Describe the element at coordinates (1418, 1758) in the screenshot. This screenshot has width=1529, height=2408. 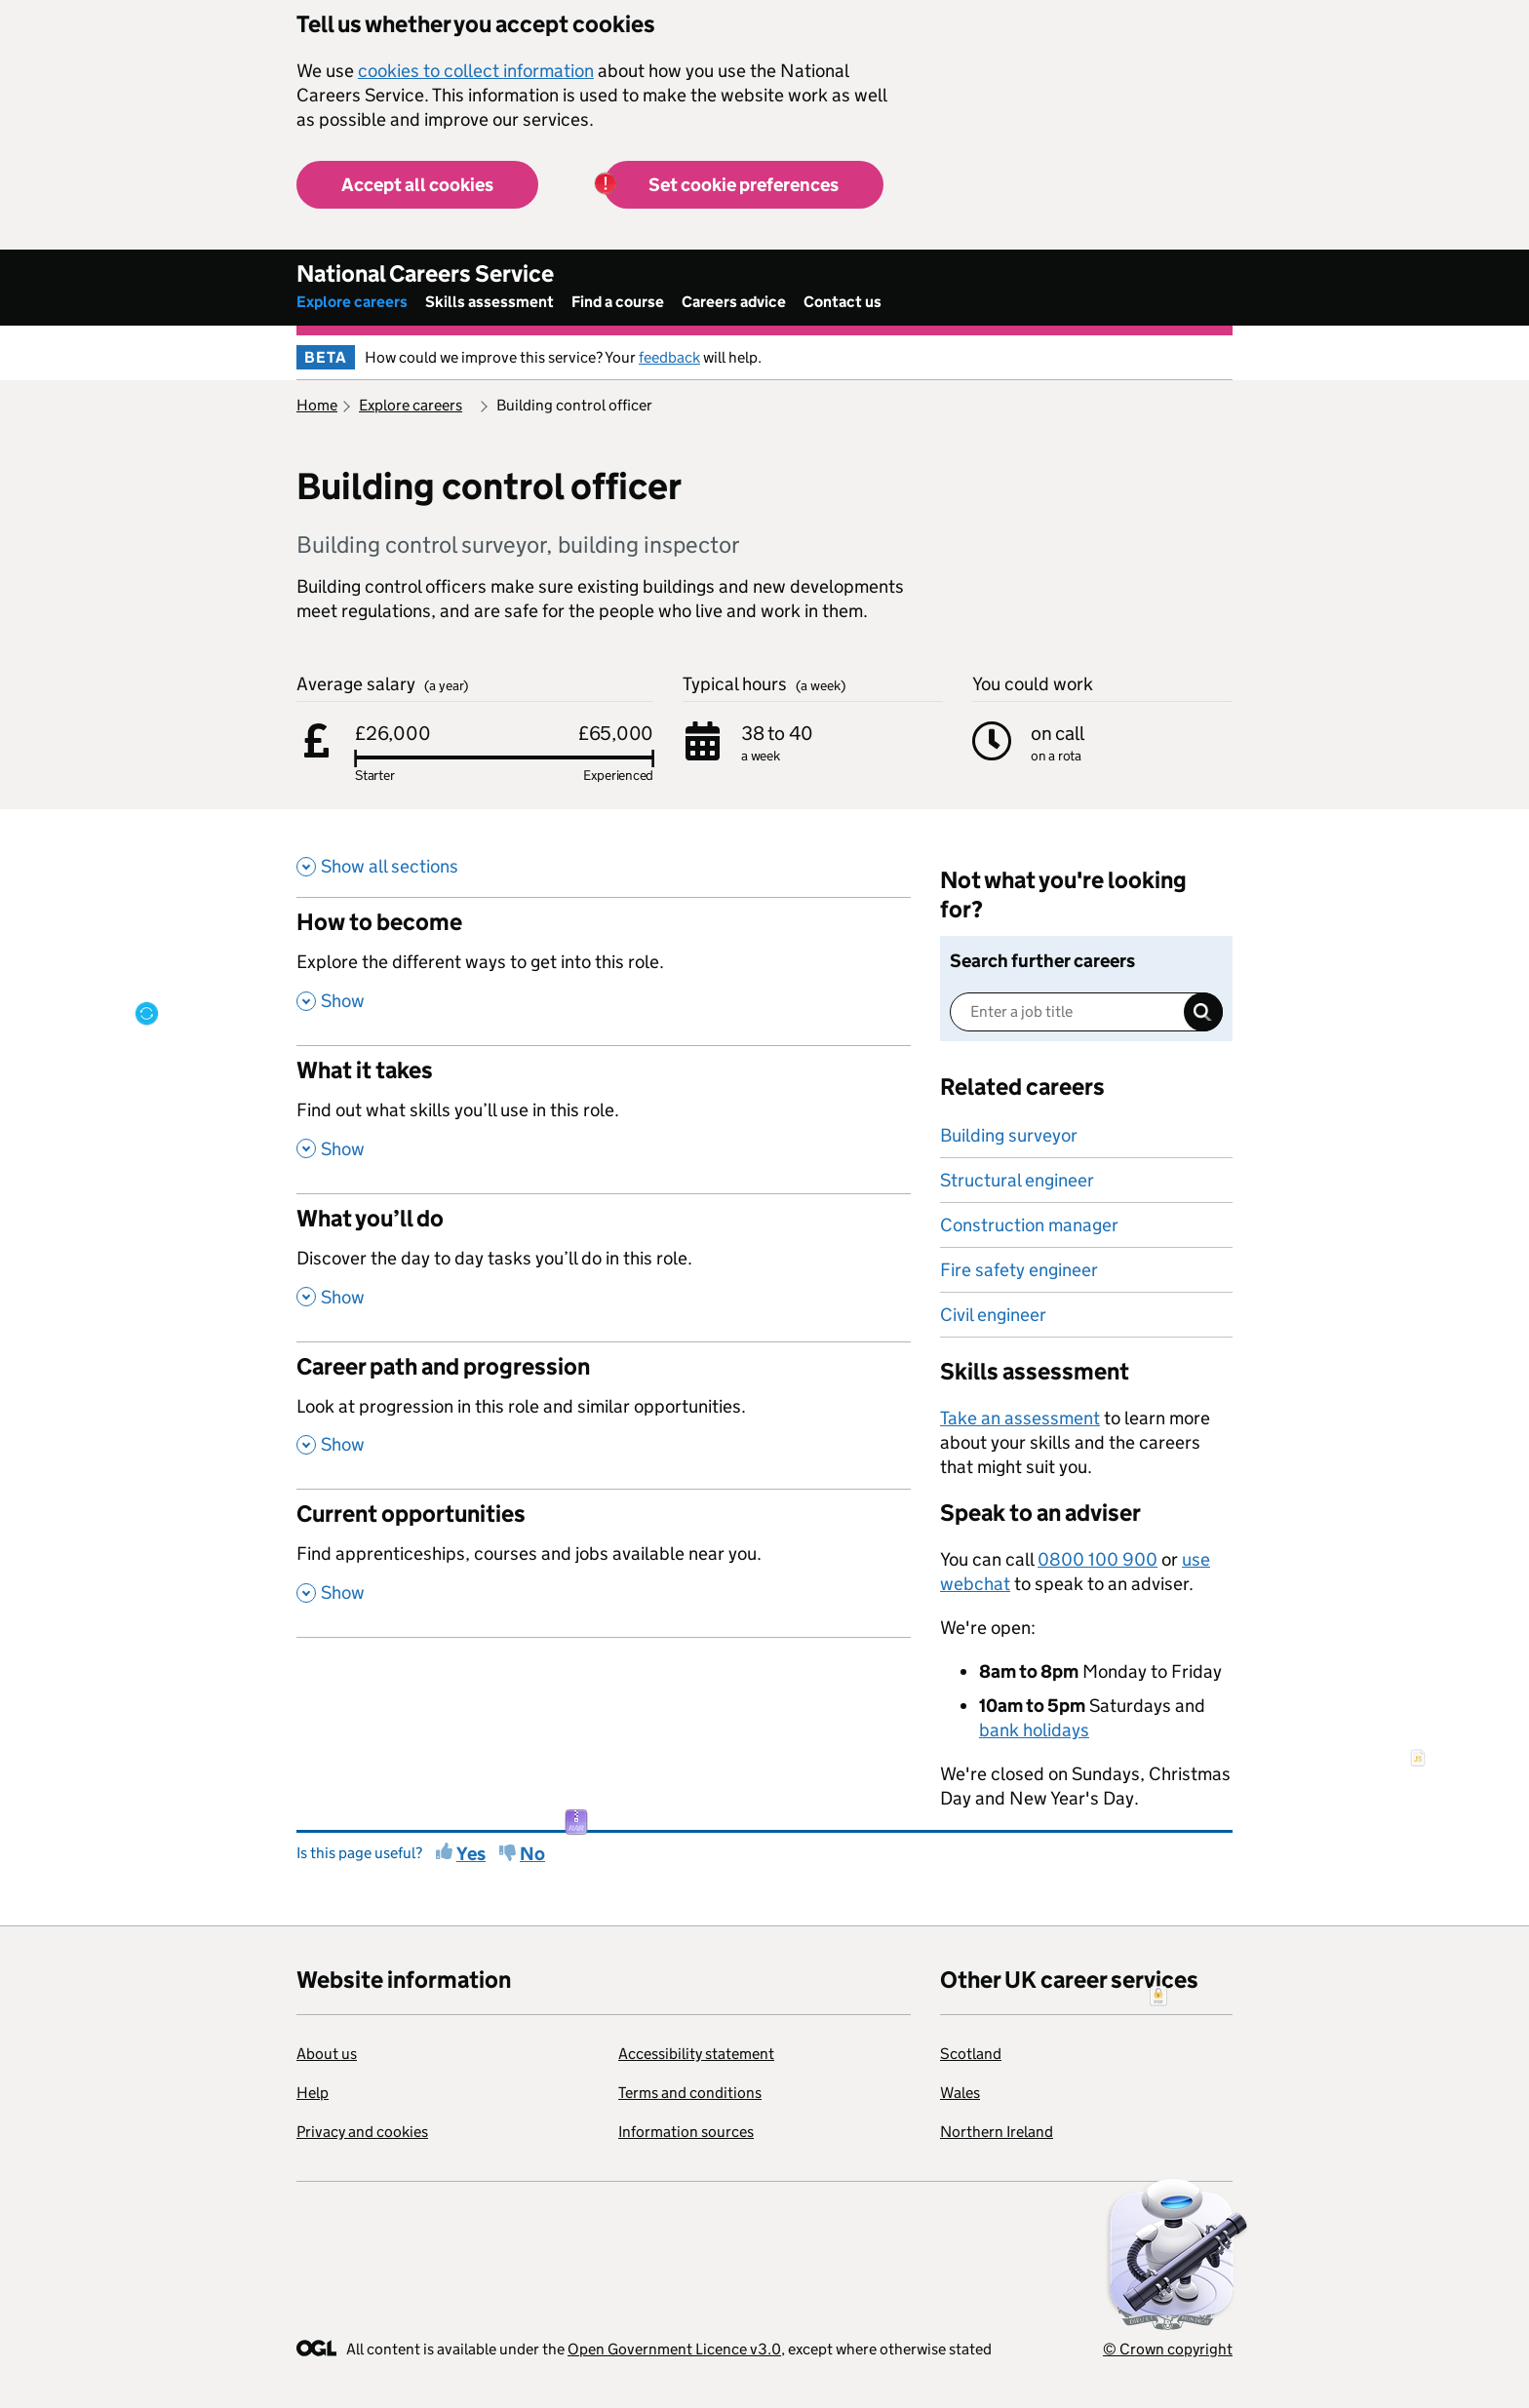
I see `indicates a javascript file type` at that location.